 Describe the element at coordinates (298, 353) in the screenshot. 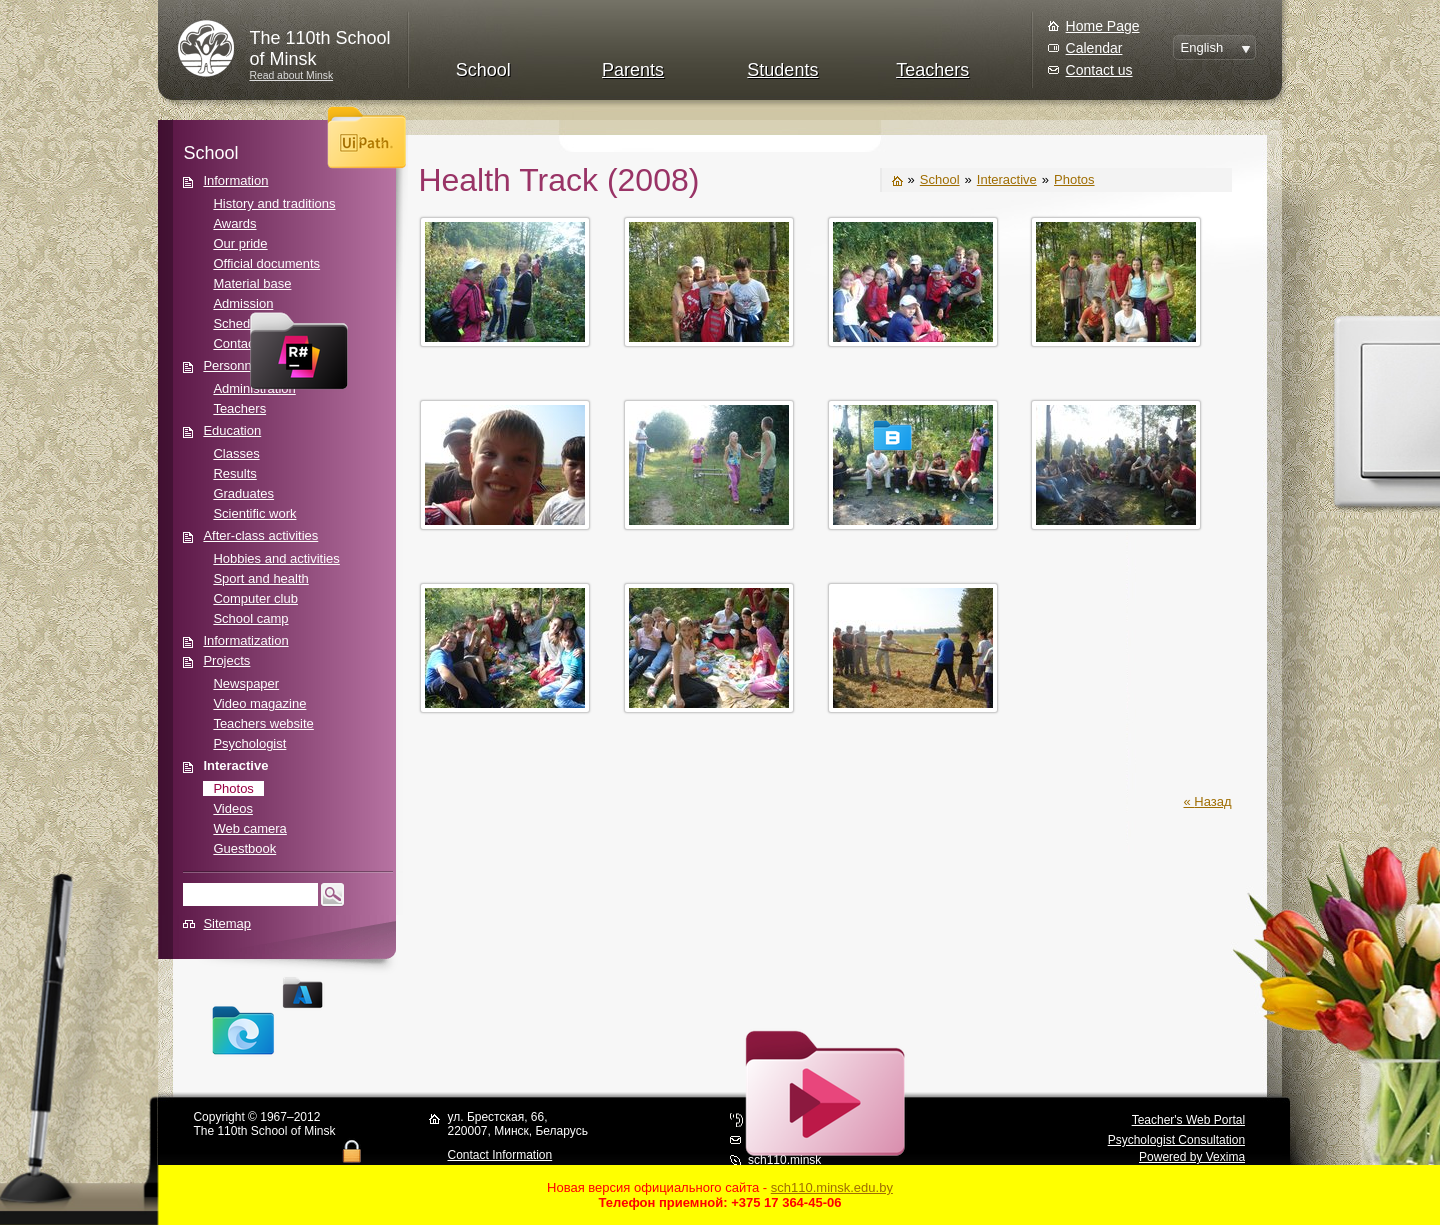

I see `open JetBrains ReSharper project folder` at that location.